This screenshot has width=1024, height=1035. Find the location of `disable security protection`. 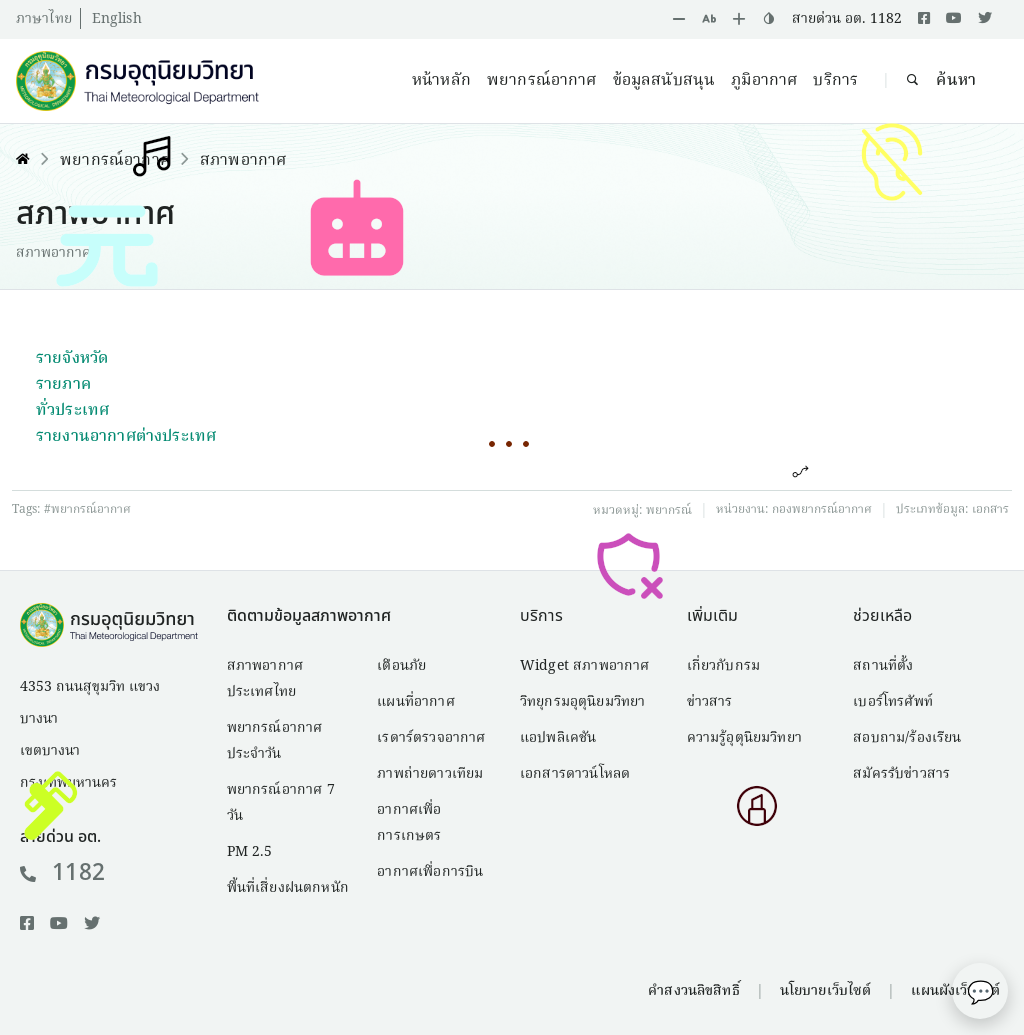

disable security protection is located at coordinates (628, 564).